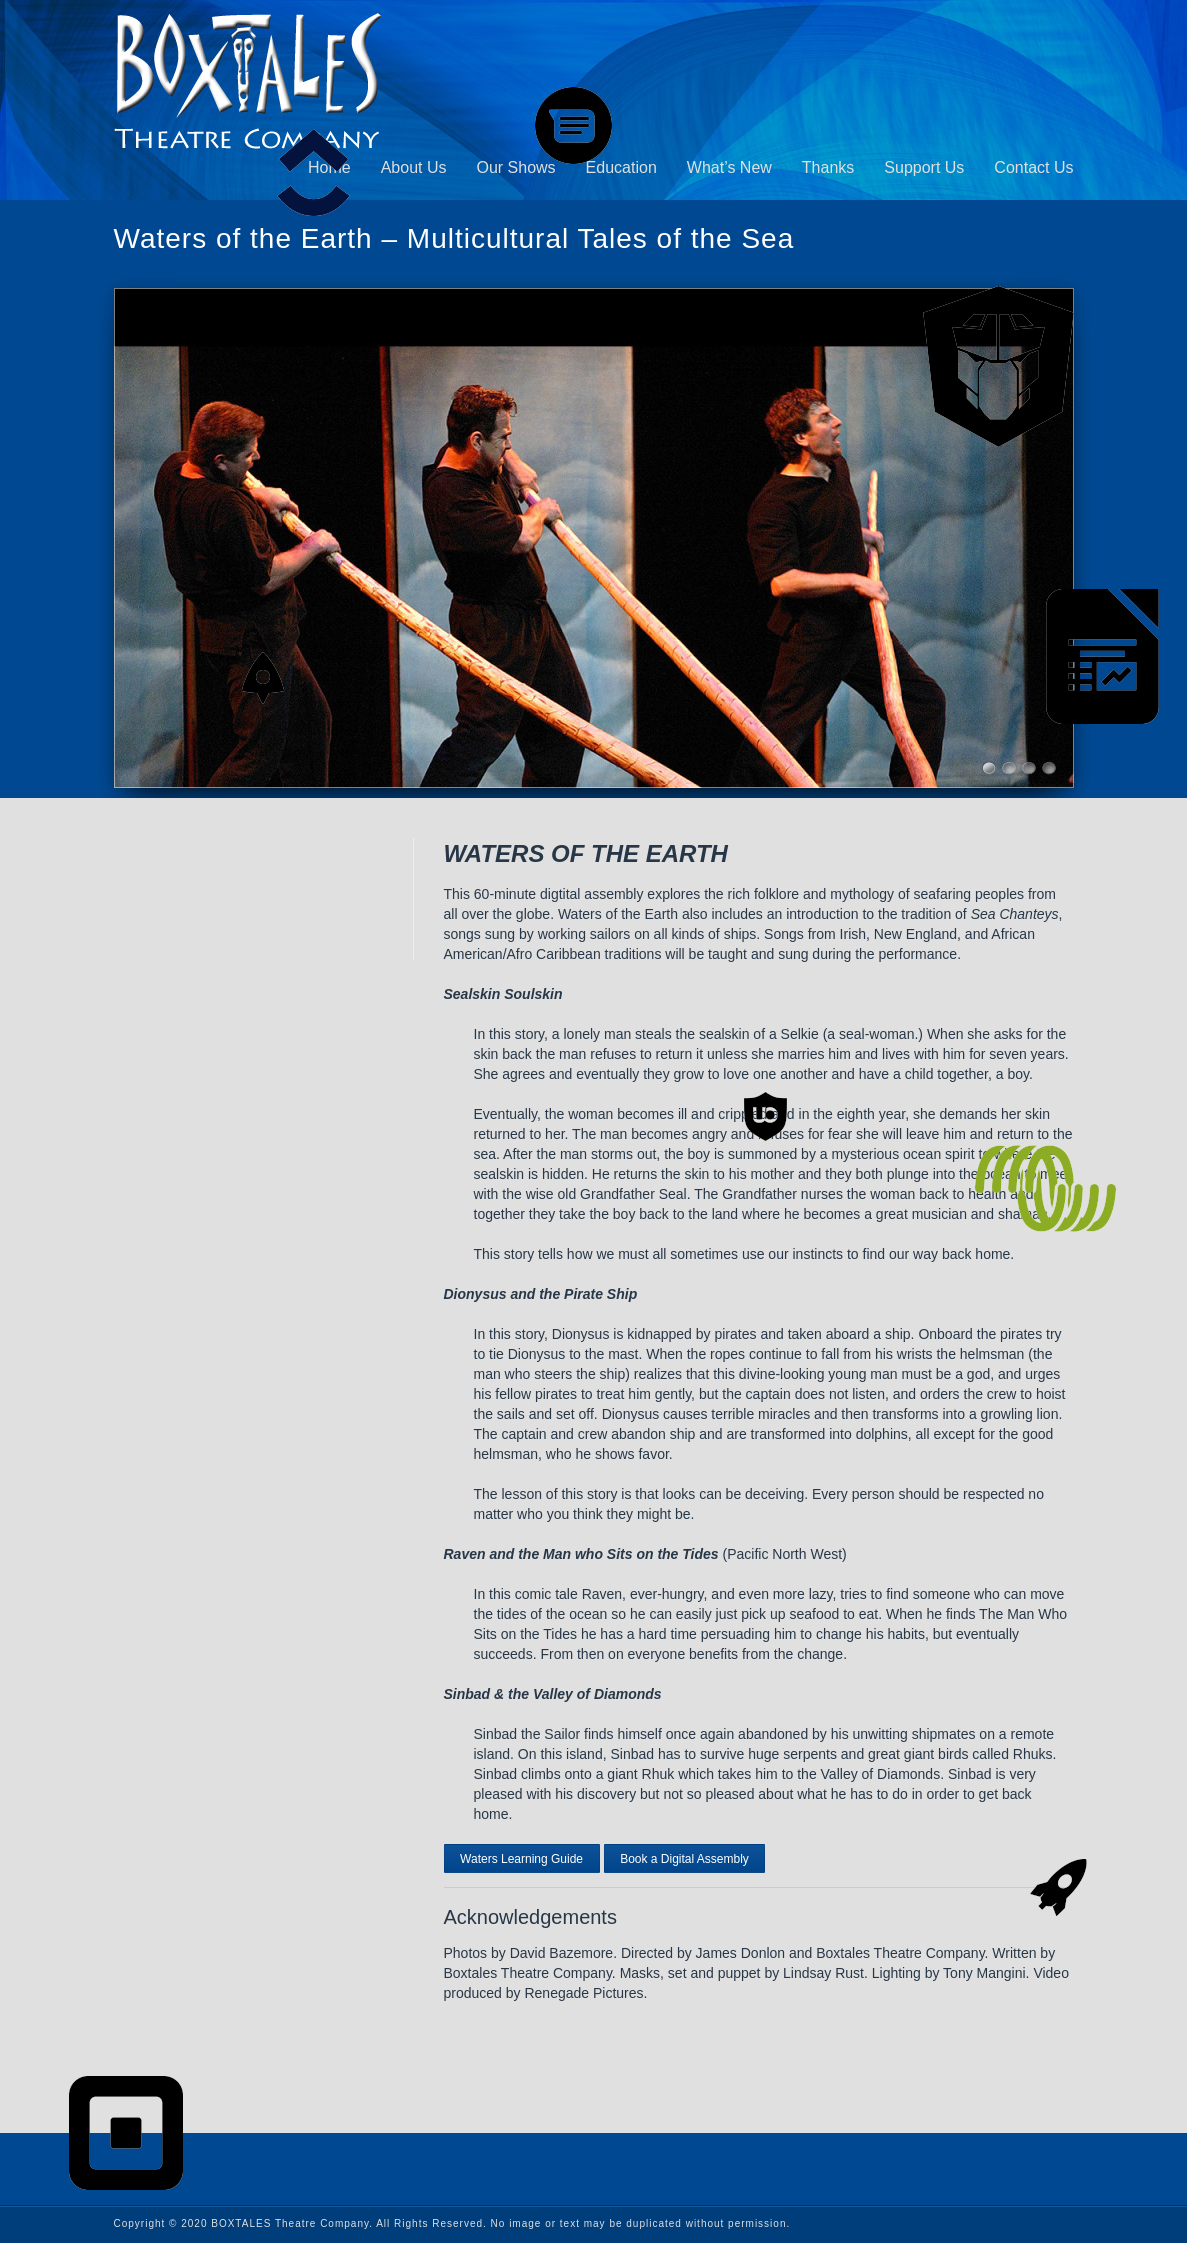 This screenshot has height=2243, width=1187. What do you see at coordinates (1102, 656) in the screenshot?
I see `open LibreOffice Impress presentation software` at bounding box center [1102, 656].